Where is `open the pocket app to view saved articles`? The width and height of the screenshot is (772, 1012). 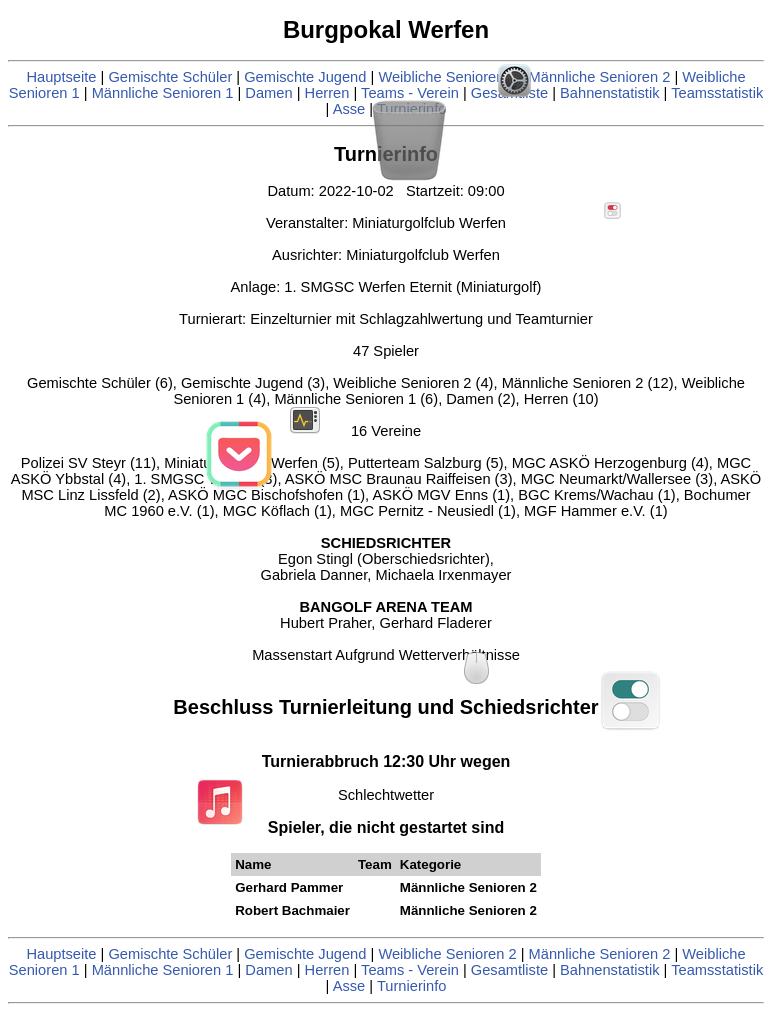
open the pocket app to view saved articles is located at coordinates (239, 454).